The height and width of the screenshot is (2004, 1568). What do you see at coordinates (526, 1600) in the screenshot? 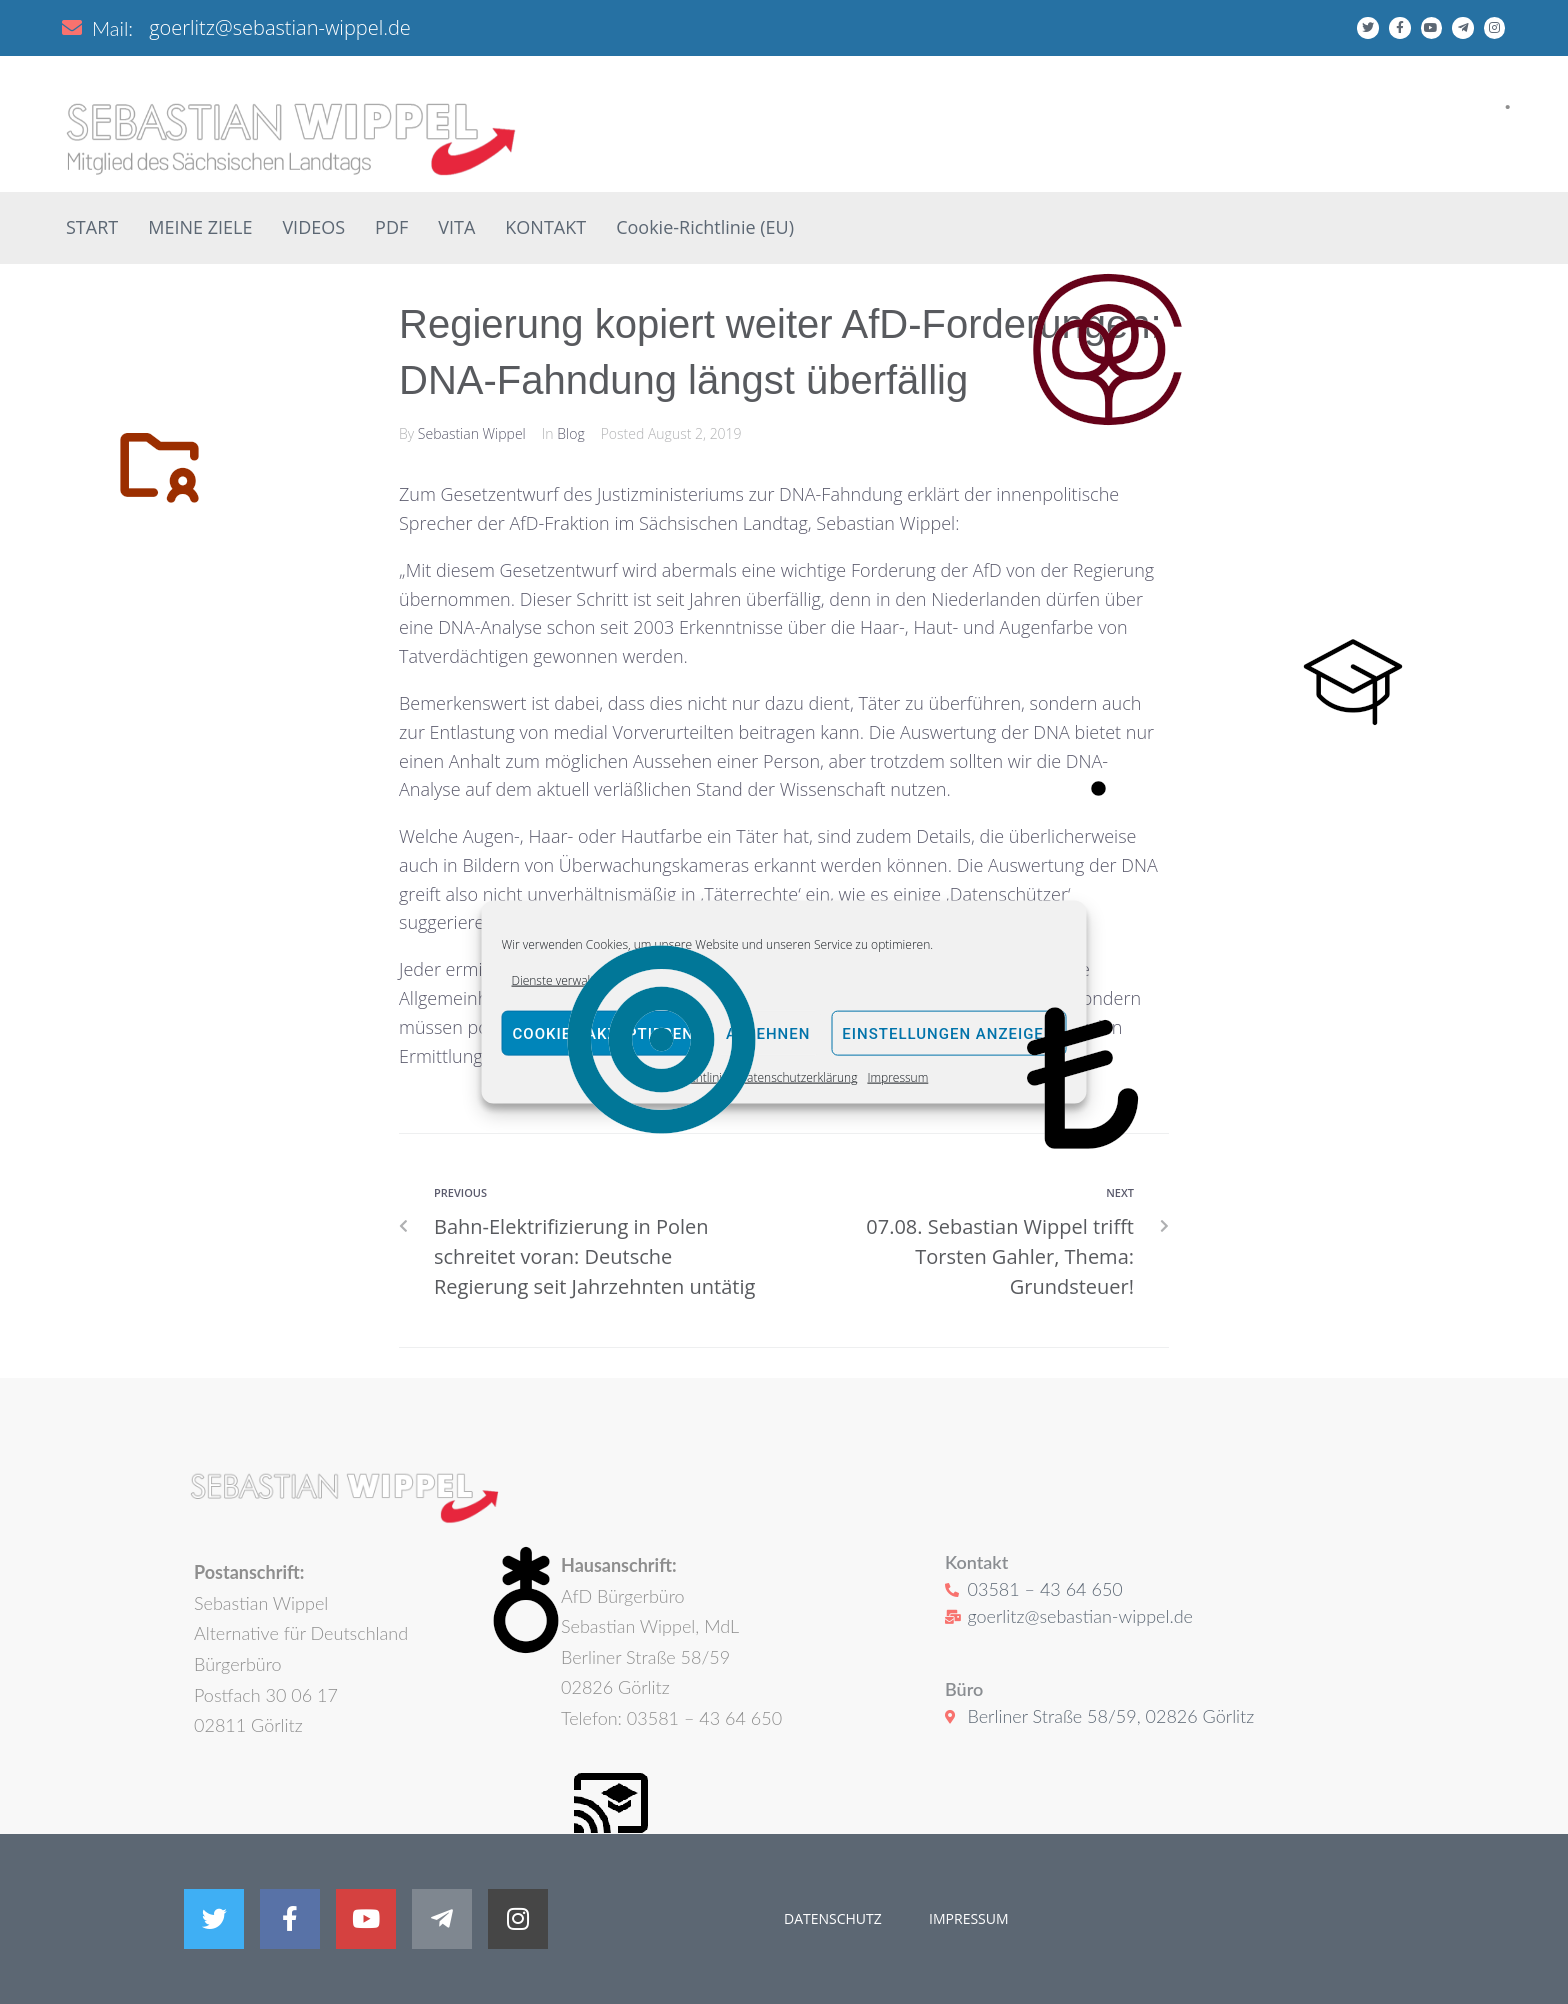
I see `indicates non-binary gender identity option` at bounding box center [526, 1600].